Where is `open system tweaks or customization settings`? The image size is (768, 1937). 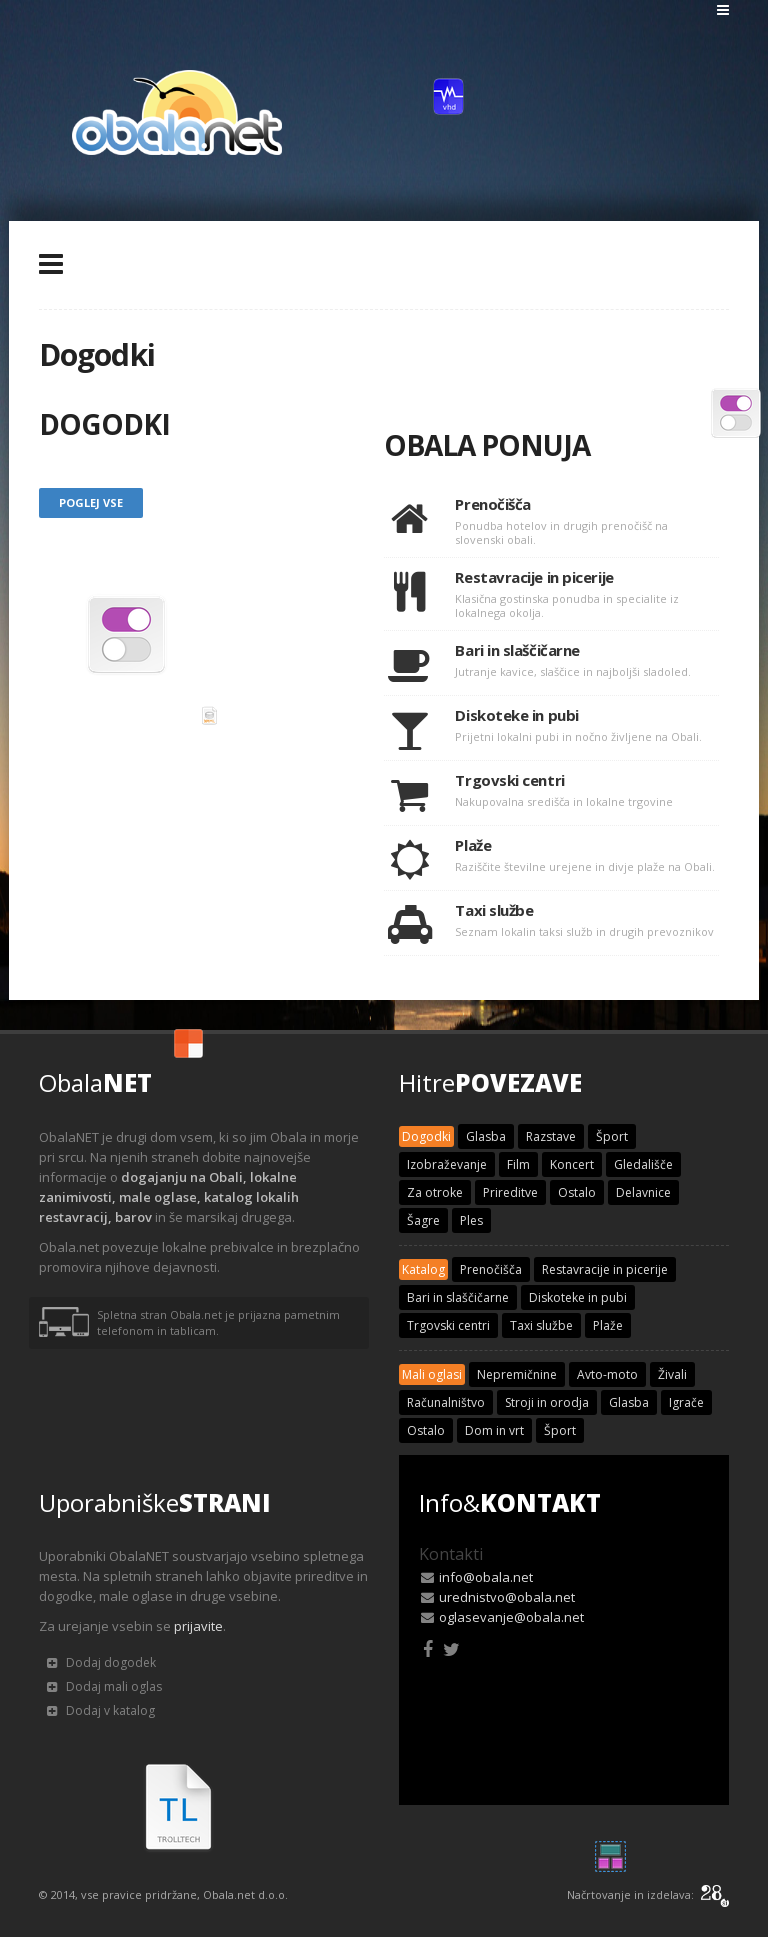
open system tweaks or customization settings is located at coordinates (126, 634).